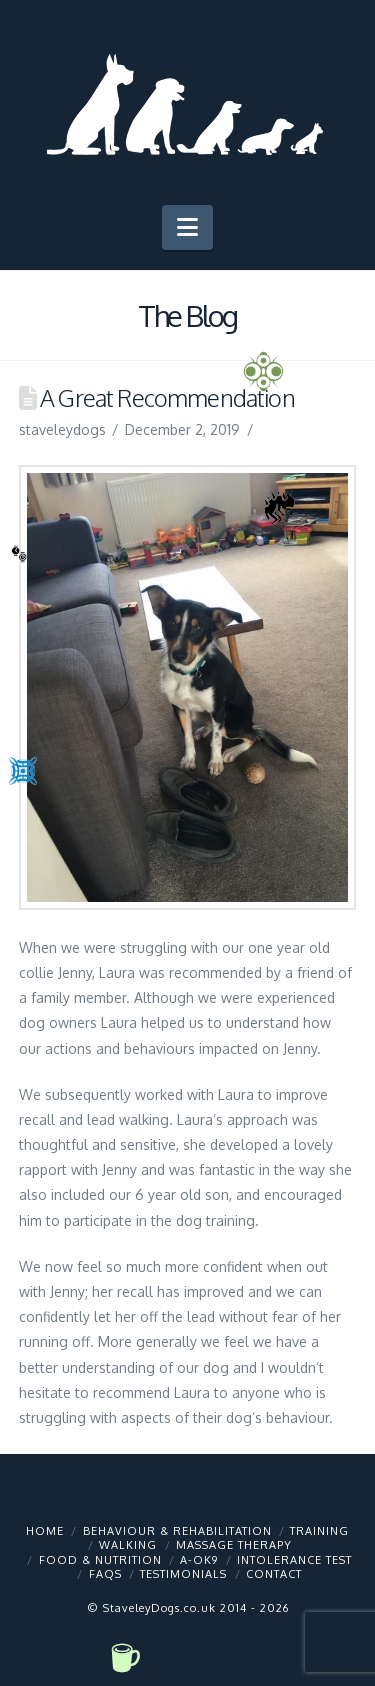 This screenshot has width=375, height=1686. What do you see at coordinates (279, 507) in the screenshot?
I see `select troglodyte character or creature class` at bounding box center [279, 507].